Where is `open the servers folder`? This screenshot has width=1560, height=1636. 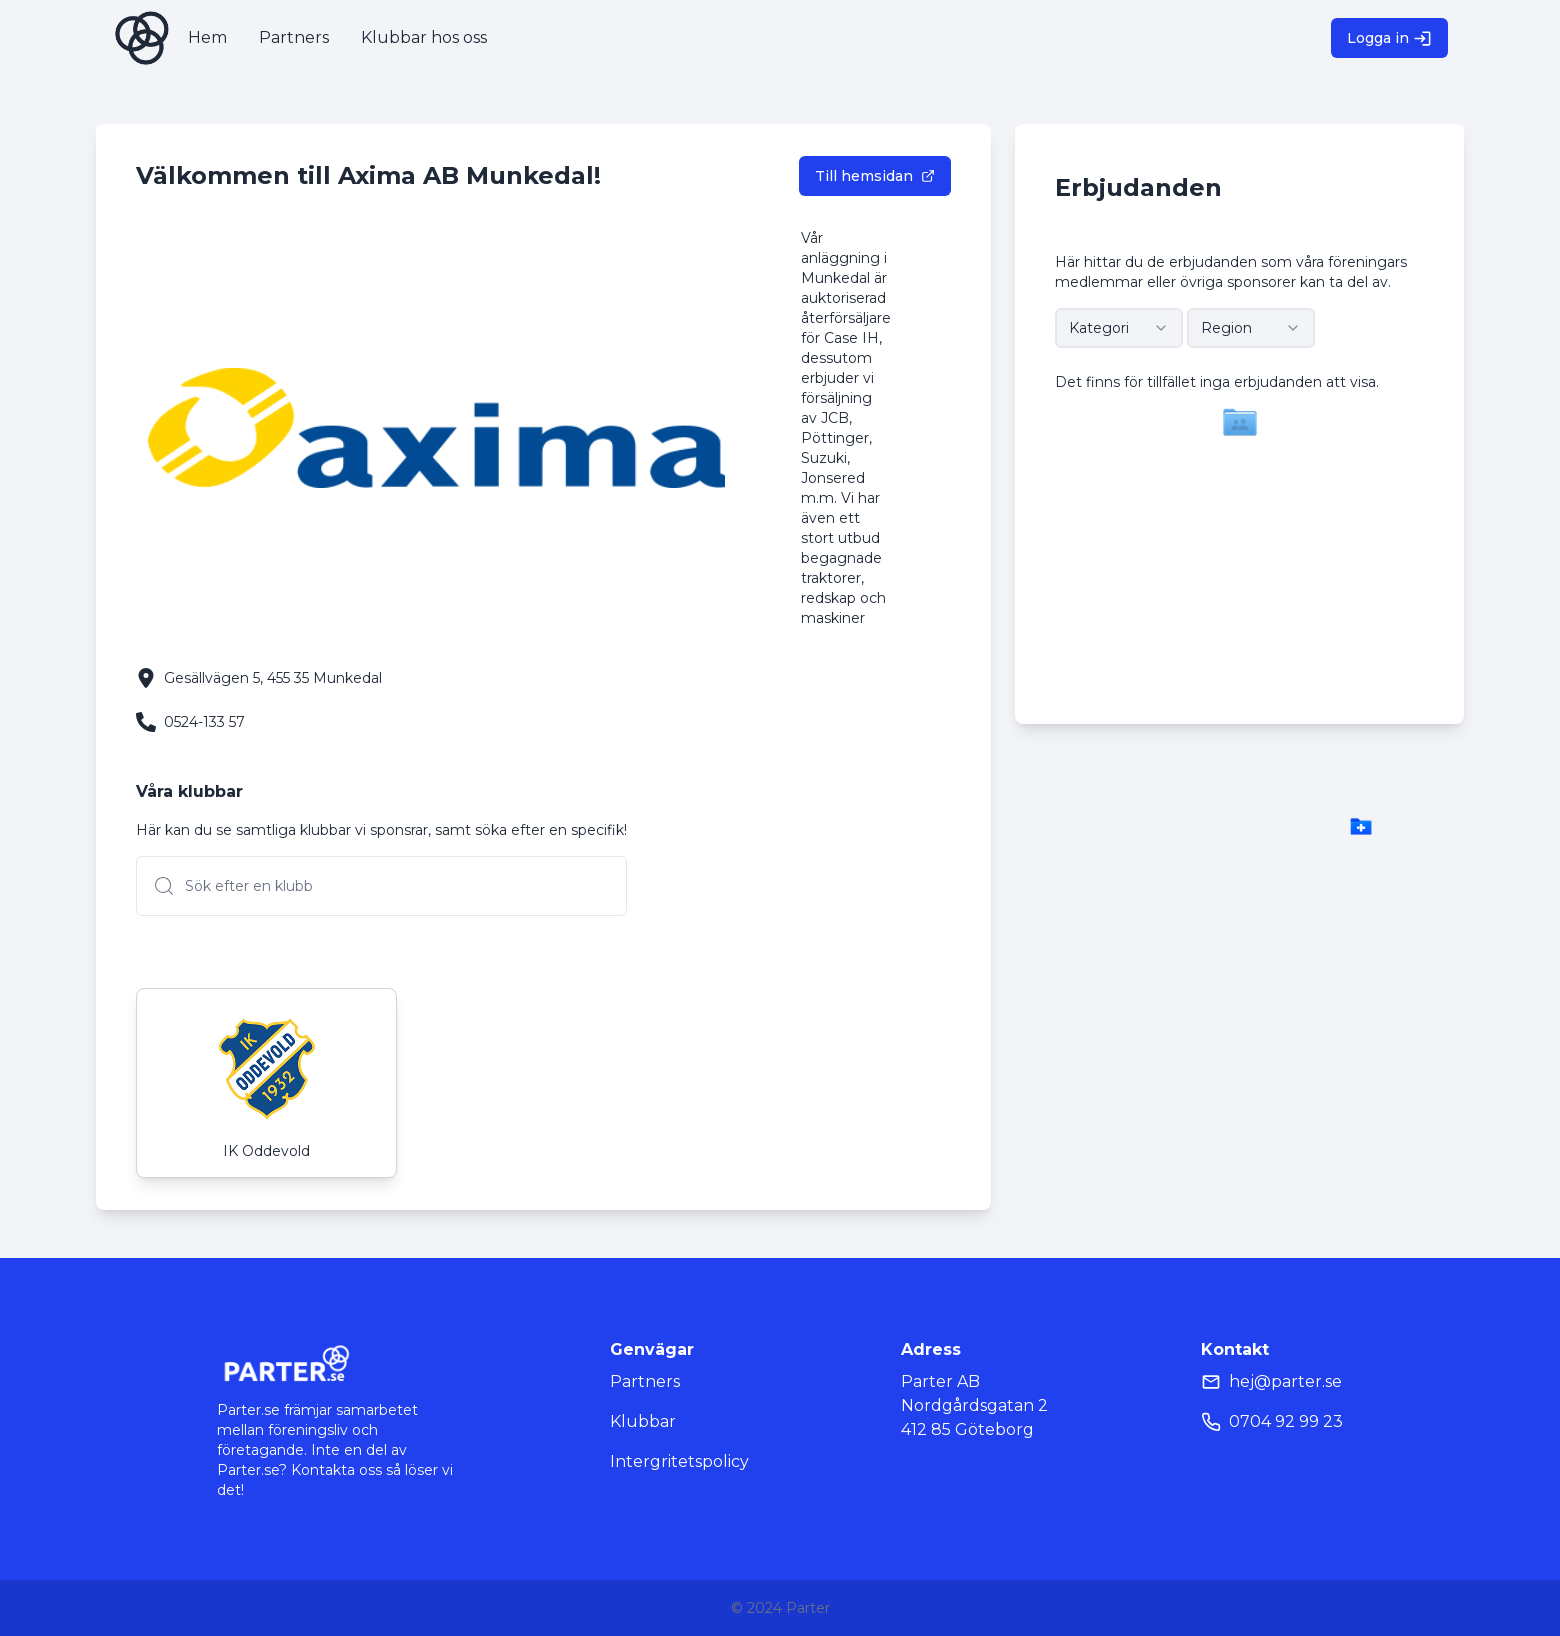
open the servers folder is located at coordinates (1240, 422).